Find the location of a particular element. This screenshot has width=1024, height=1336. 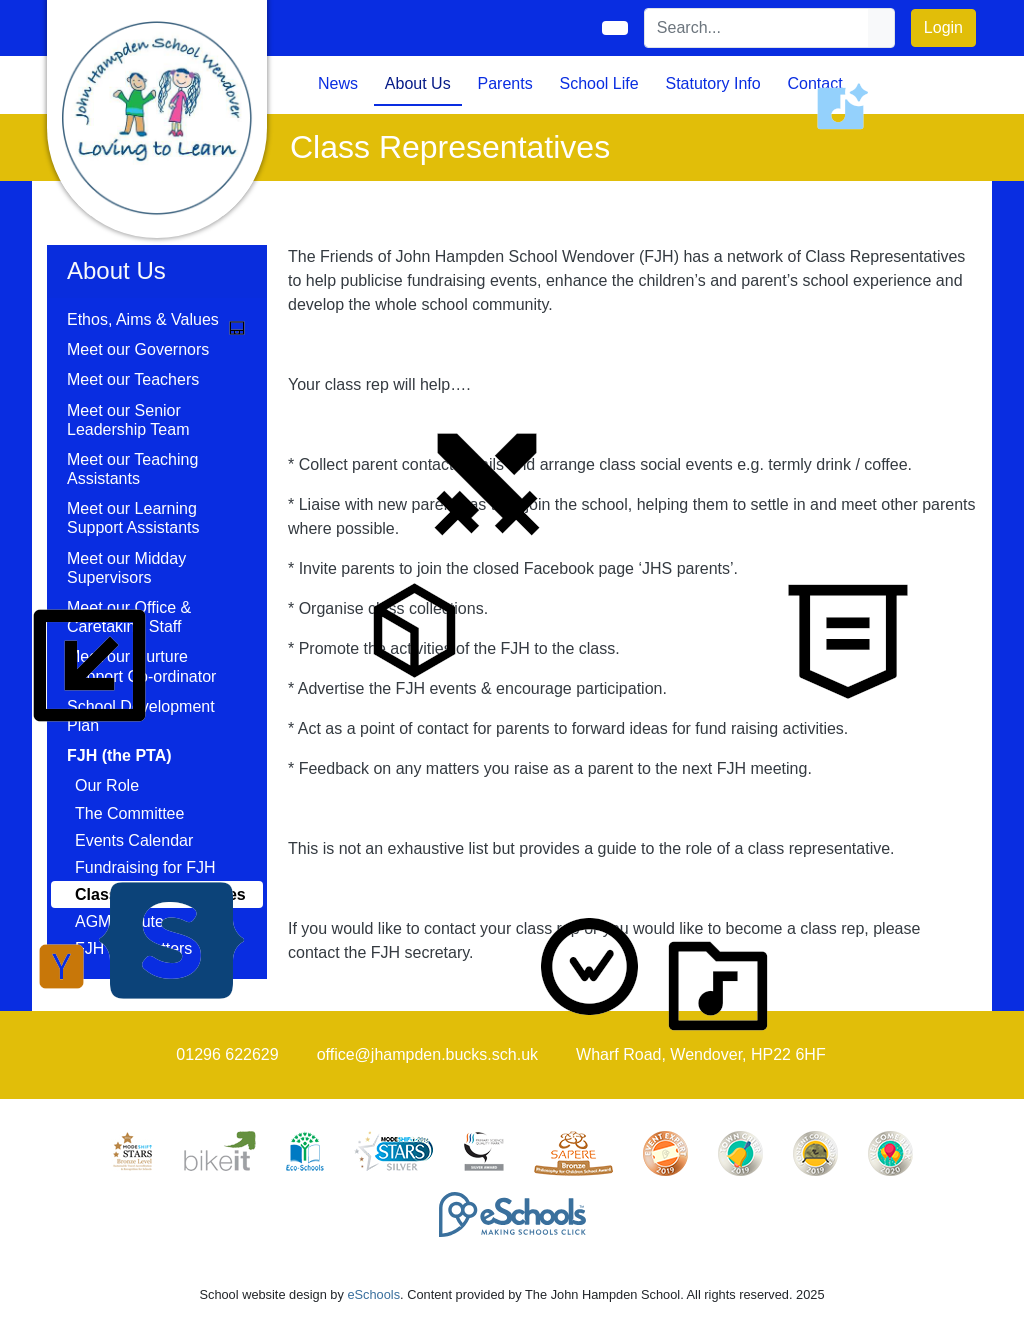

open hacker news is located at coordinates (61, 966).